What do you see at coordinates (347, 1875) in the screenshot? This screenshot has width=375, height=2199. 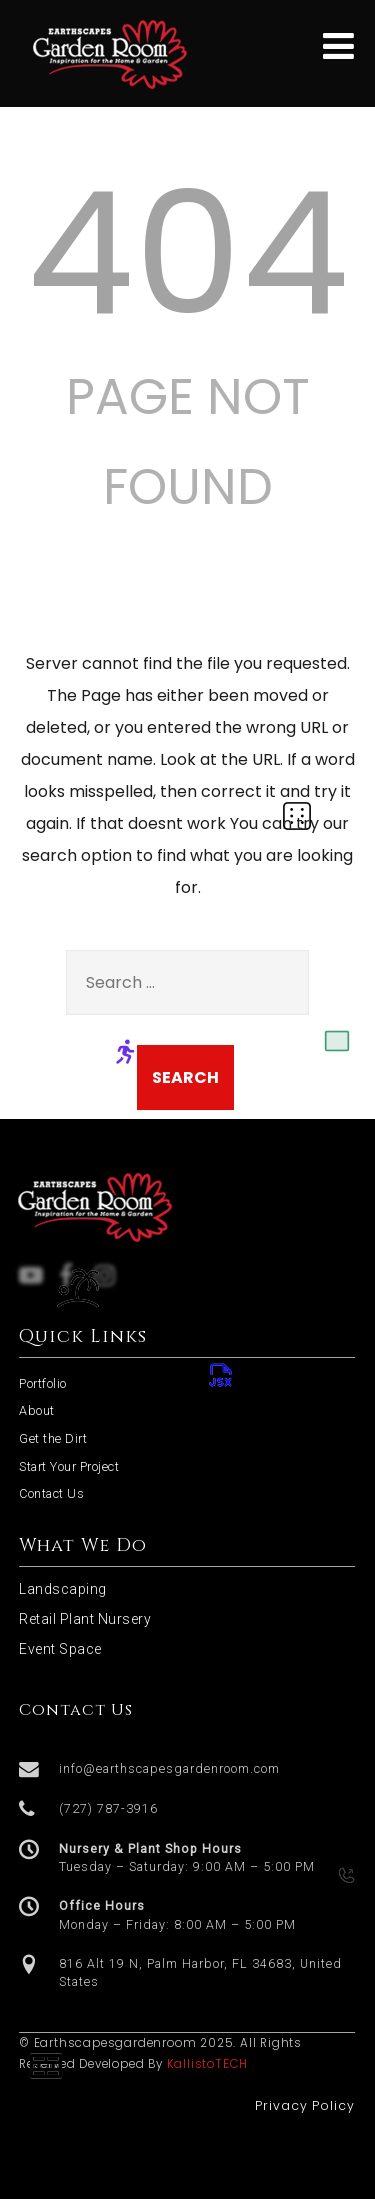 I see `make an outgoing call` at bounding box center [347, 1875].